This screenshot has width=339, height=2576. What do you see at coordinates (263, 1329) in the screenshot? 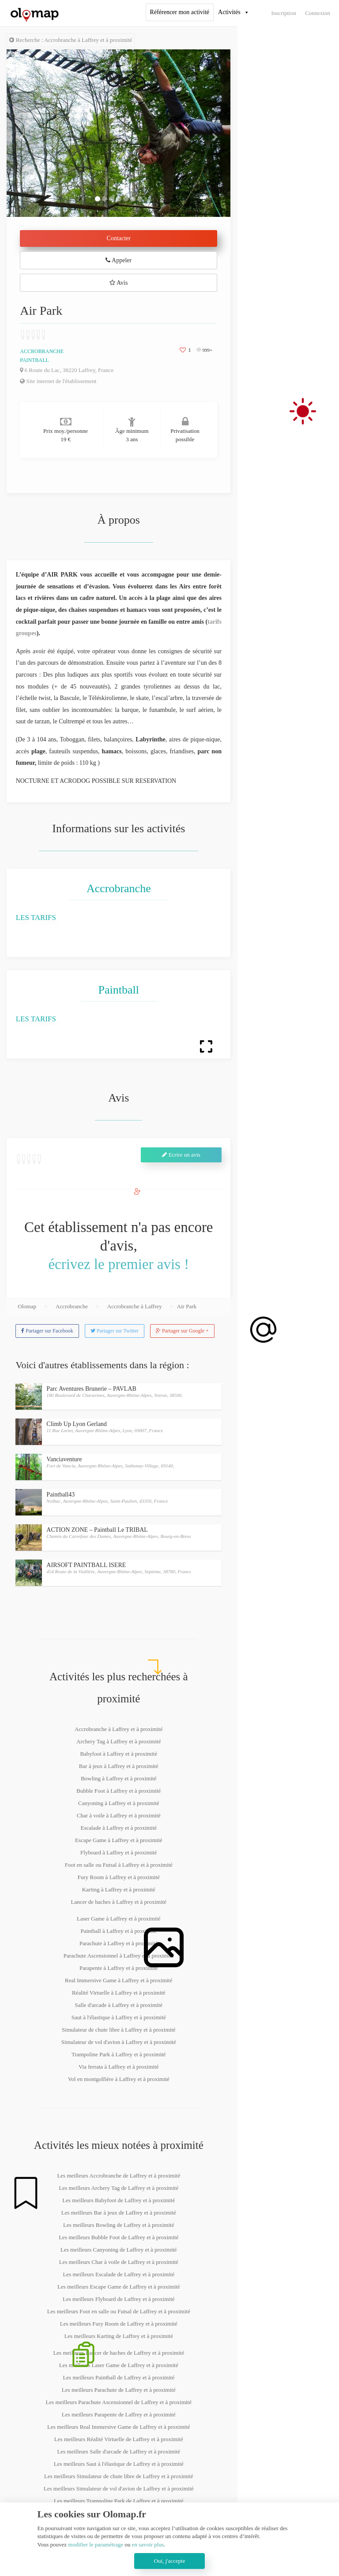
I see `mention a user in a post or comment` at bounding box center [263, 1329].